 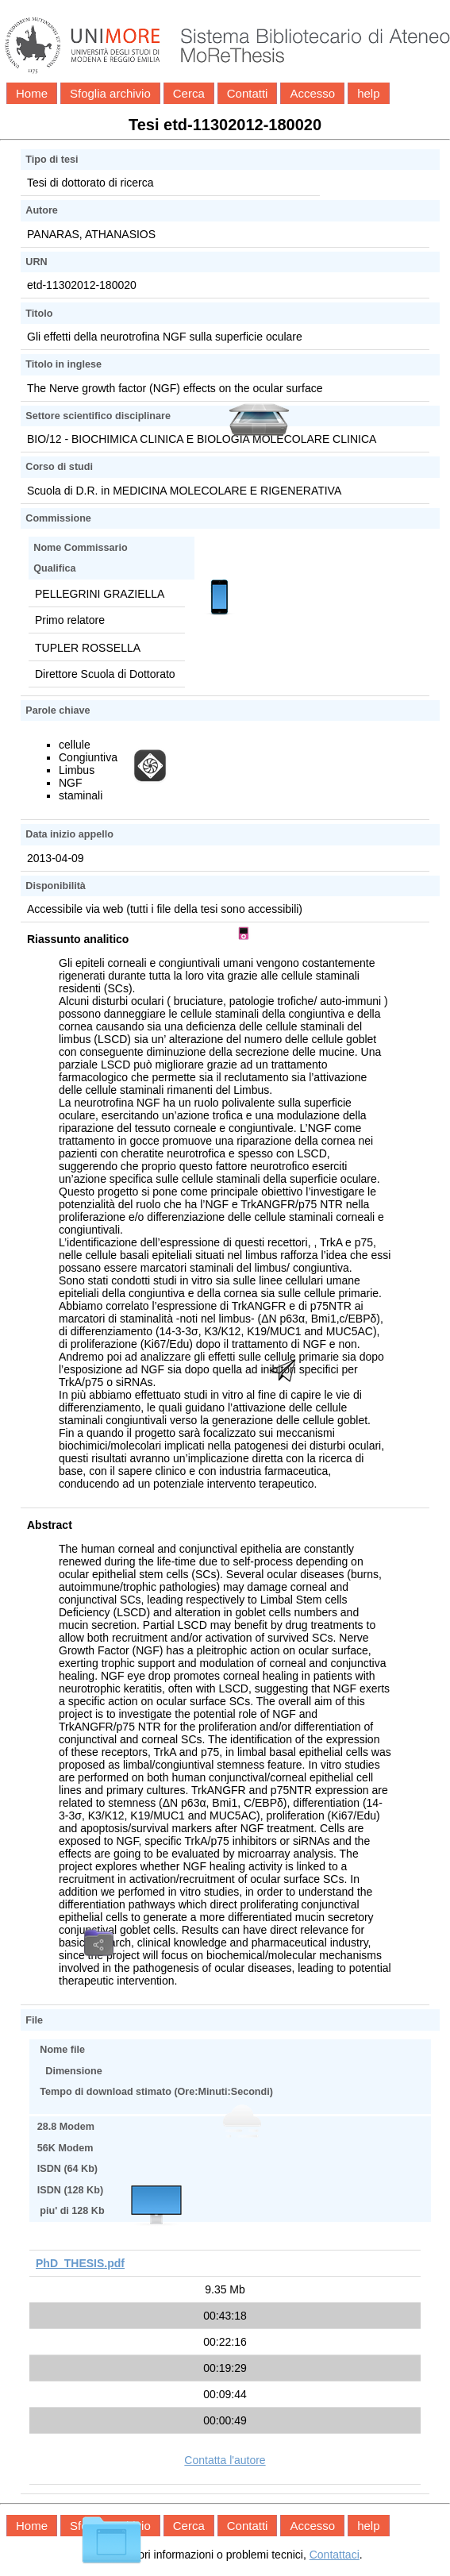 What do you see at coordinates (283, 1371) in the screenshot?
I see `view sent messages folder` at bounding box center [283, 1371].